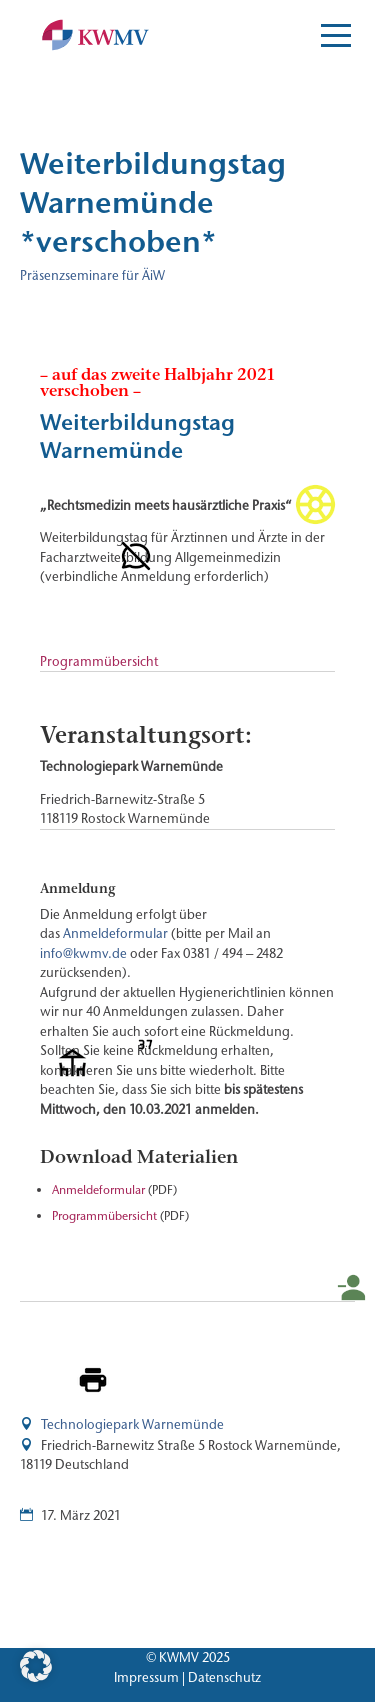 The height and width of the screenshot is (1702, 375). I want to click on messaging is disabled or unavailable, so click(136, 556).